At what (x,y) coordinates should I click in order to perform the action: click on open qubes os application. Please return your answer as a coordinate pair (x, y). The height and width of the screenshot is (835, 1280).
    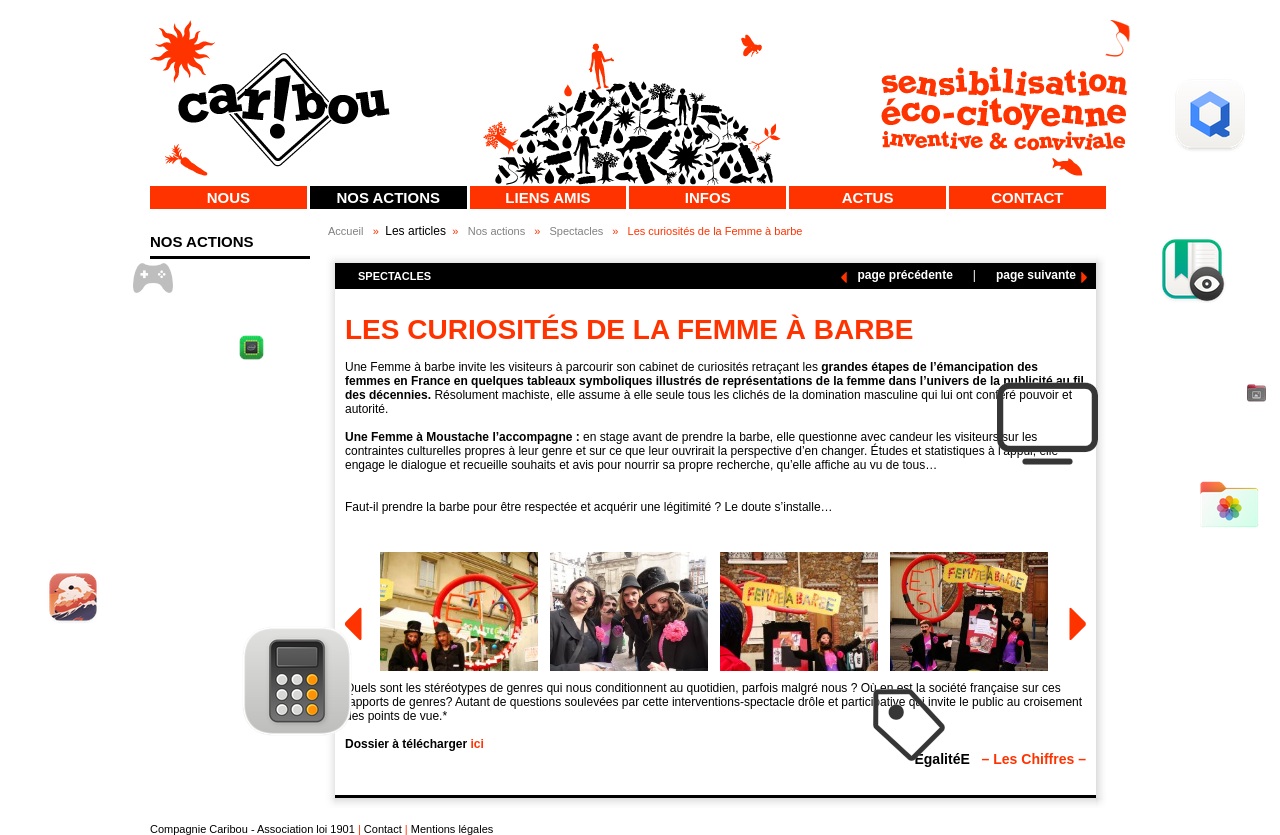
    Looking at the image, I should click on (1210, 114).